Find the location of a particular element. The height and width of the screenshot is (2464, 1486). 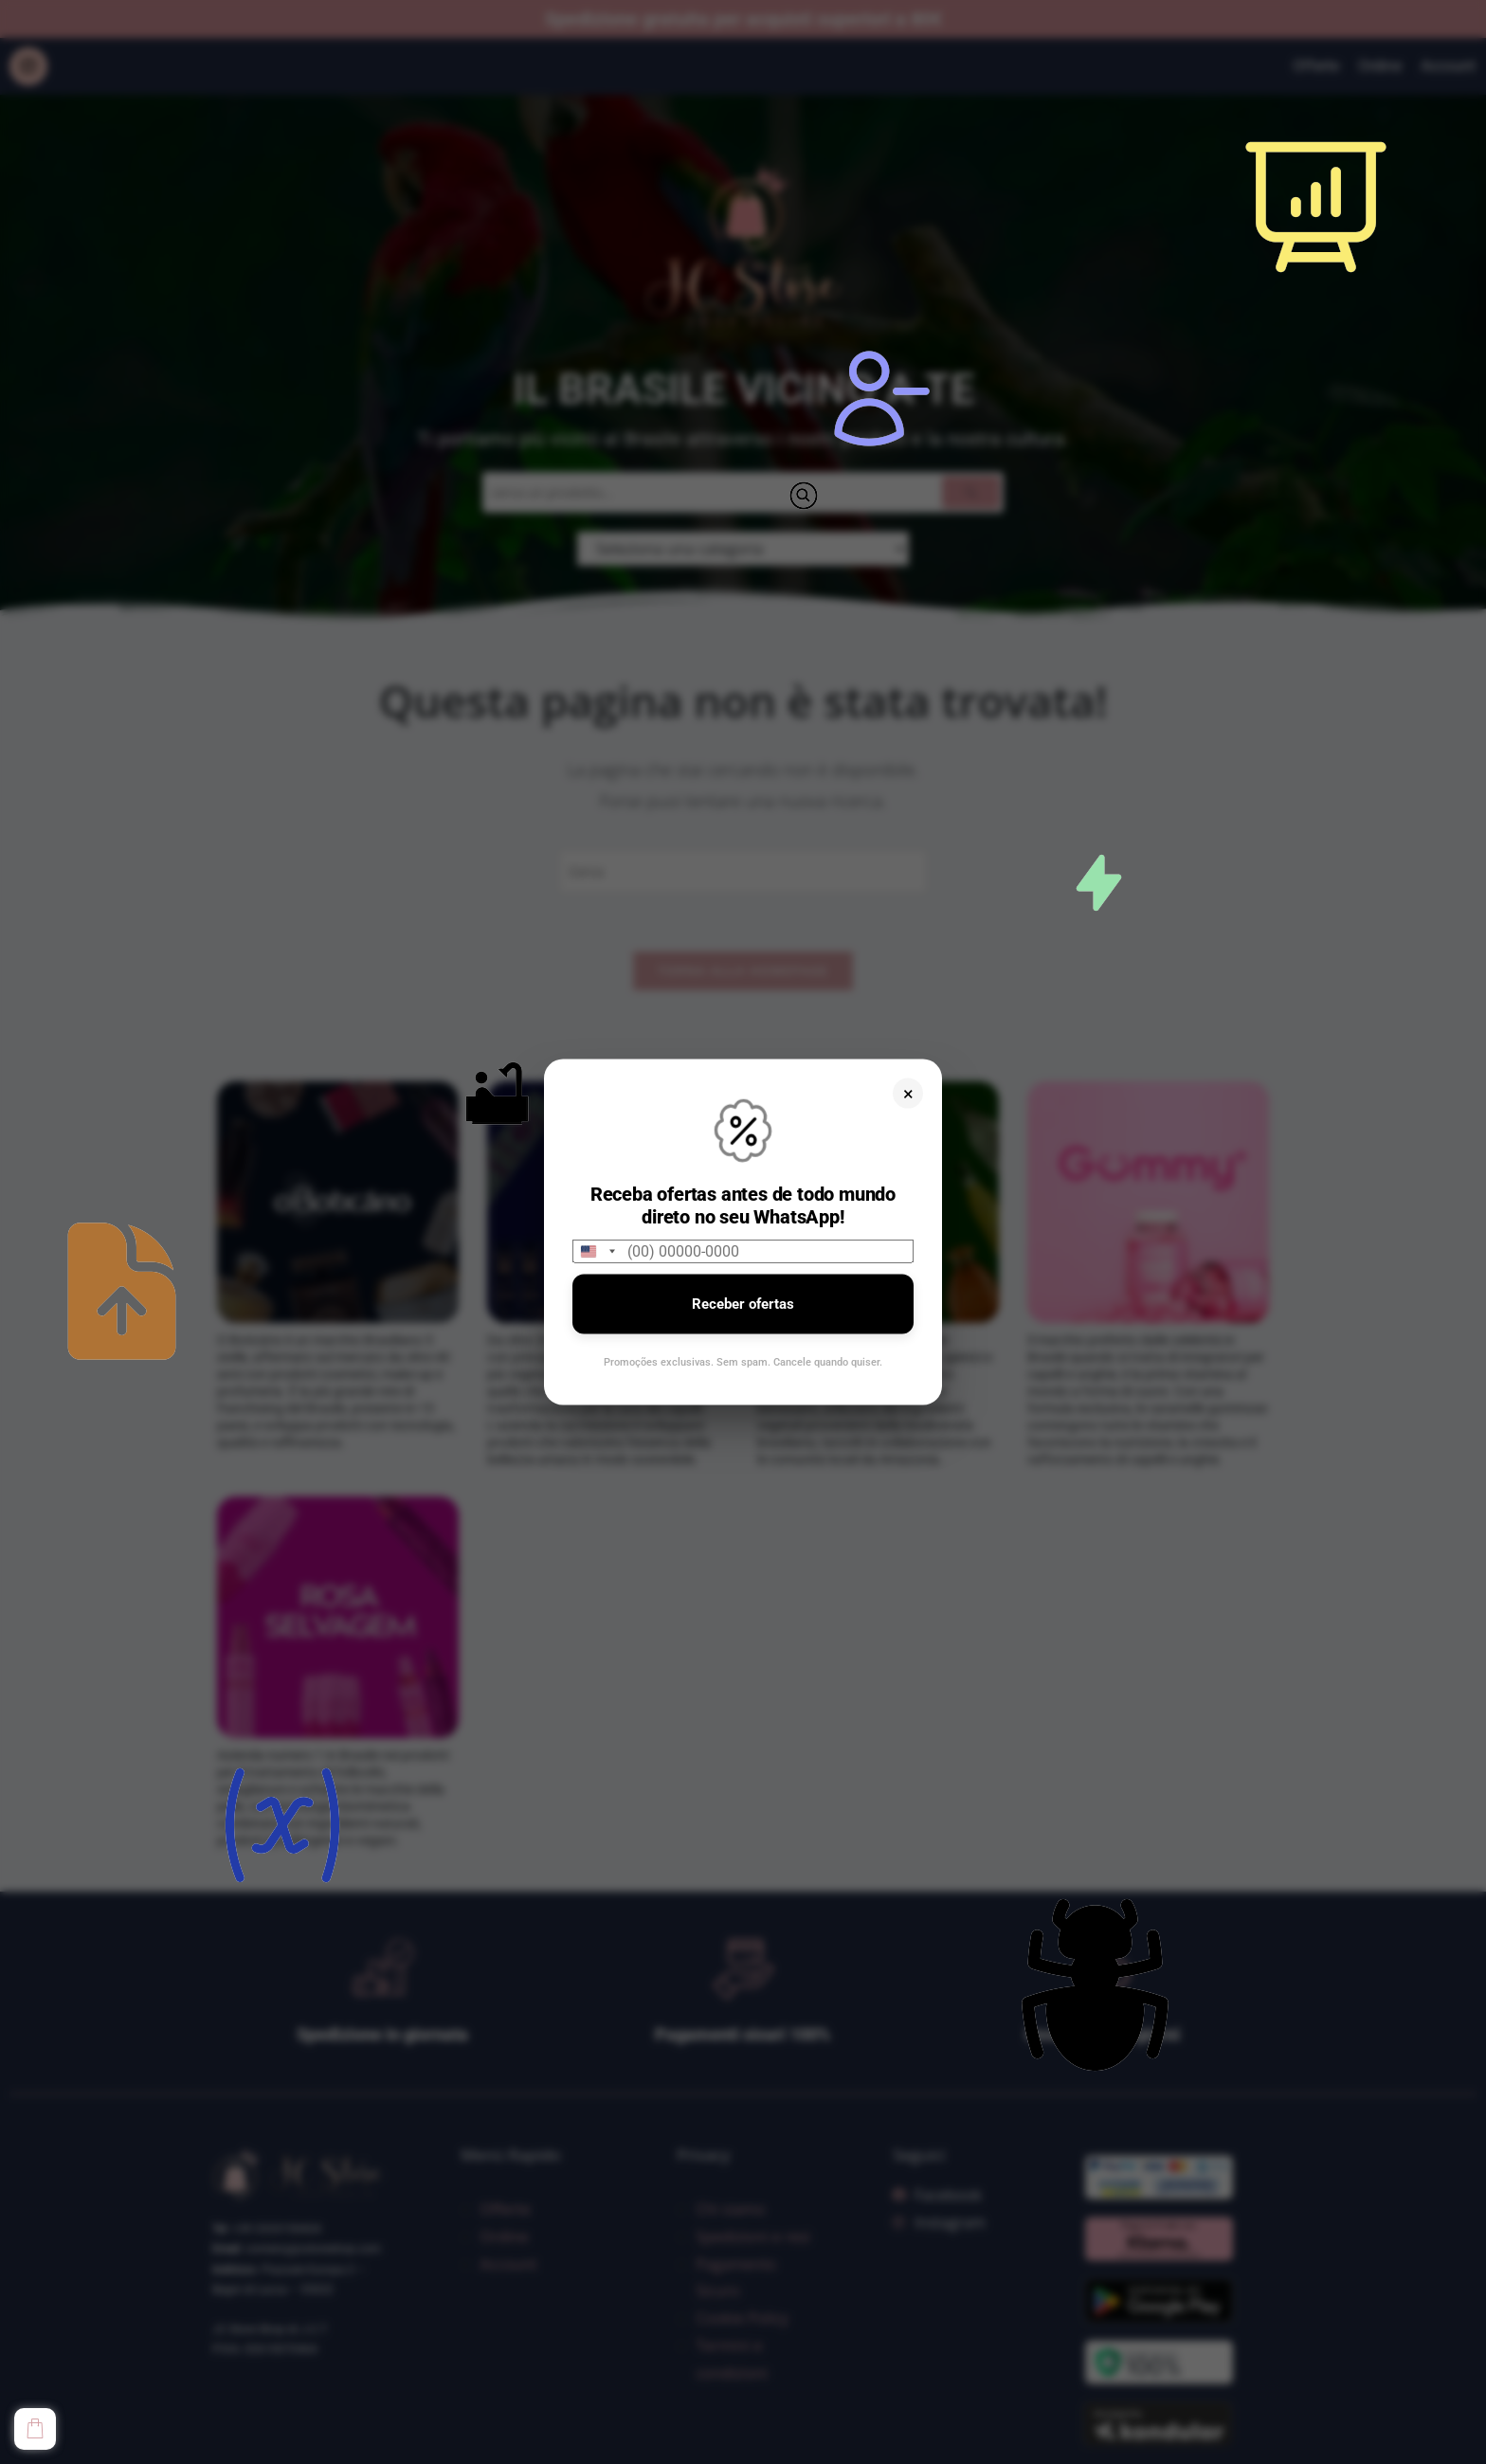

remove a user or contact is located at coordinates (877, 398).